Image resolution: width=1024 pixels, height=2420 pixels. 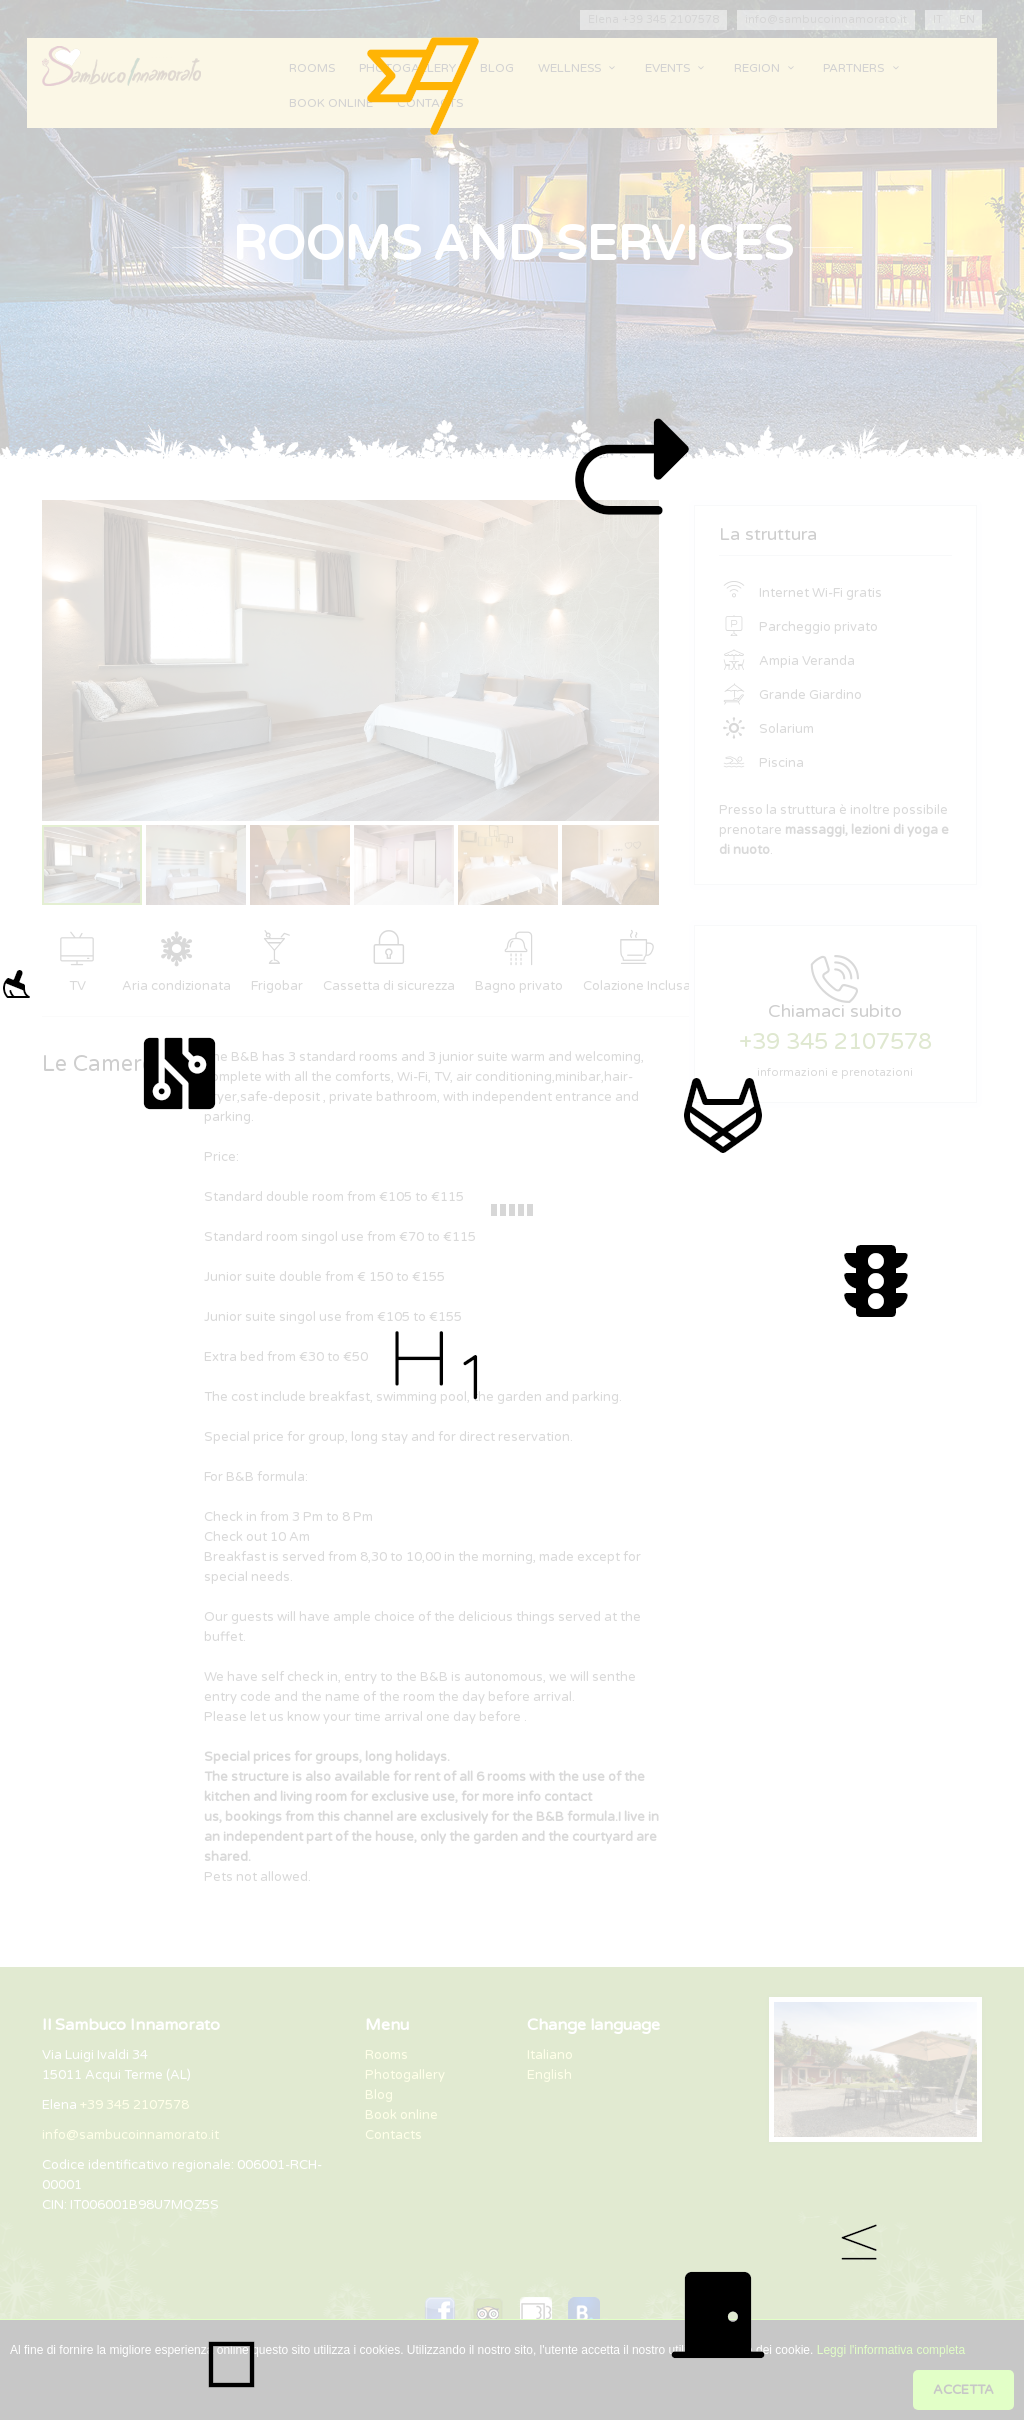 What do you see at coordinates (179, 1073) in the screenshot?
I see `access hardware or circuit settings` at bounding box center [179, 1073].